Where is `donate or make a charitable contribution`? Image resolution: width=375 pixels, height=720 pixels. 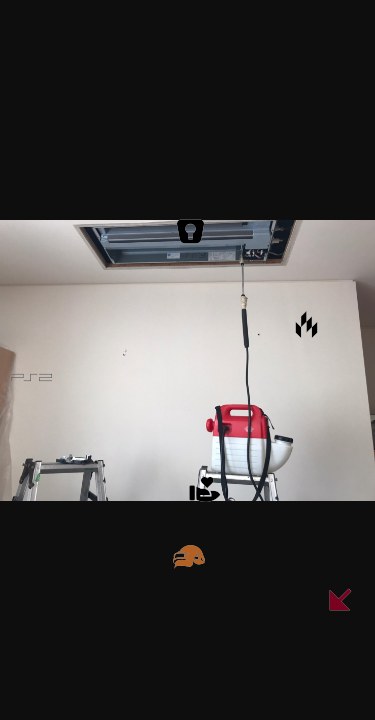
donate or make a charitable contribution is located at coordinates (204, 489).